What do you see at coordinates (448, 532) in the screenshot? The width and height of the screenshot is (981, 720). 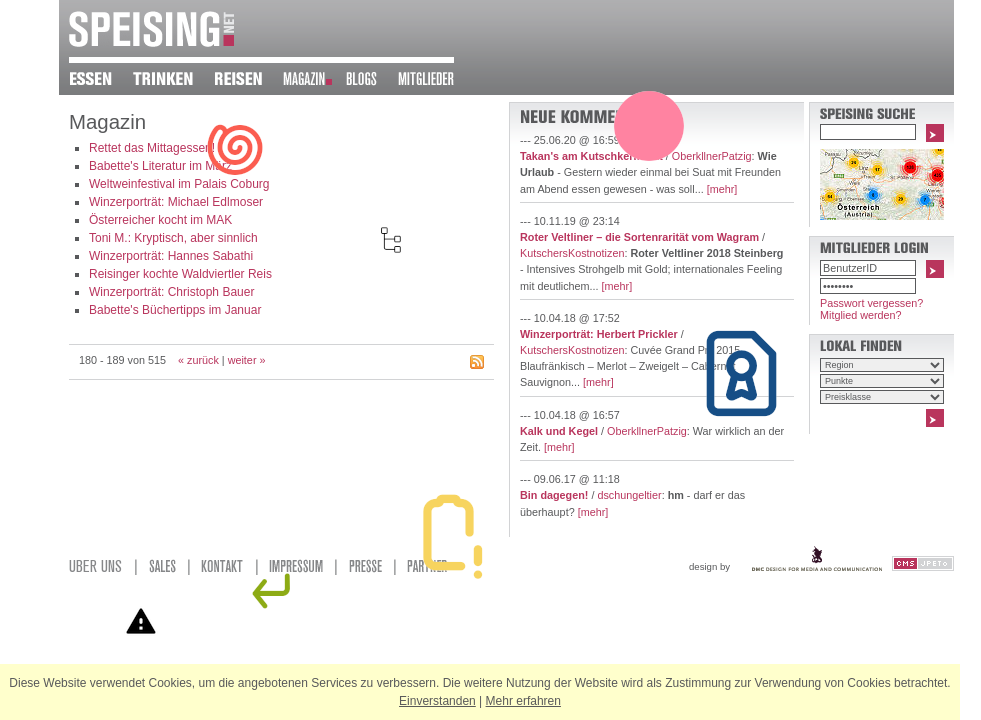 I see `indicates low battery warning` at bounding box center [448, 532].